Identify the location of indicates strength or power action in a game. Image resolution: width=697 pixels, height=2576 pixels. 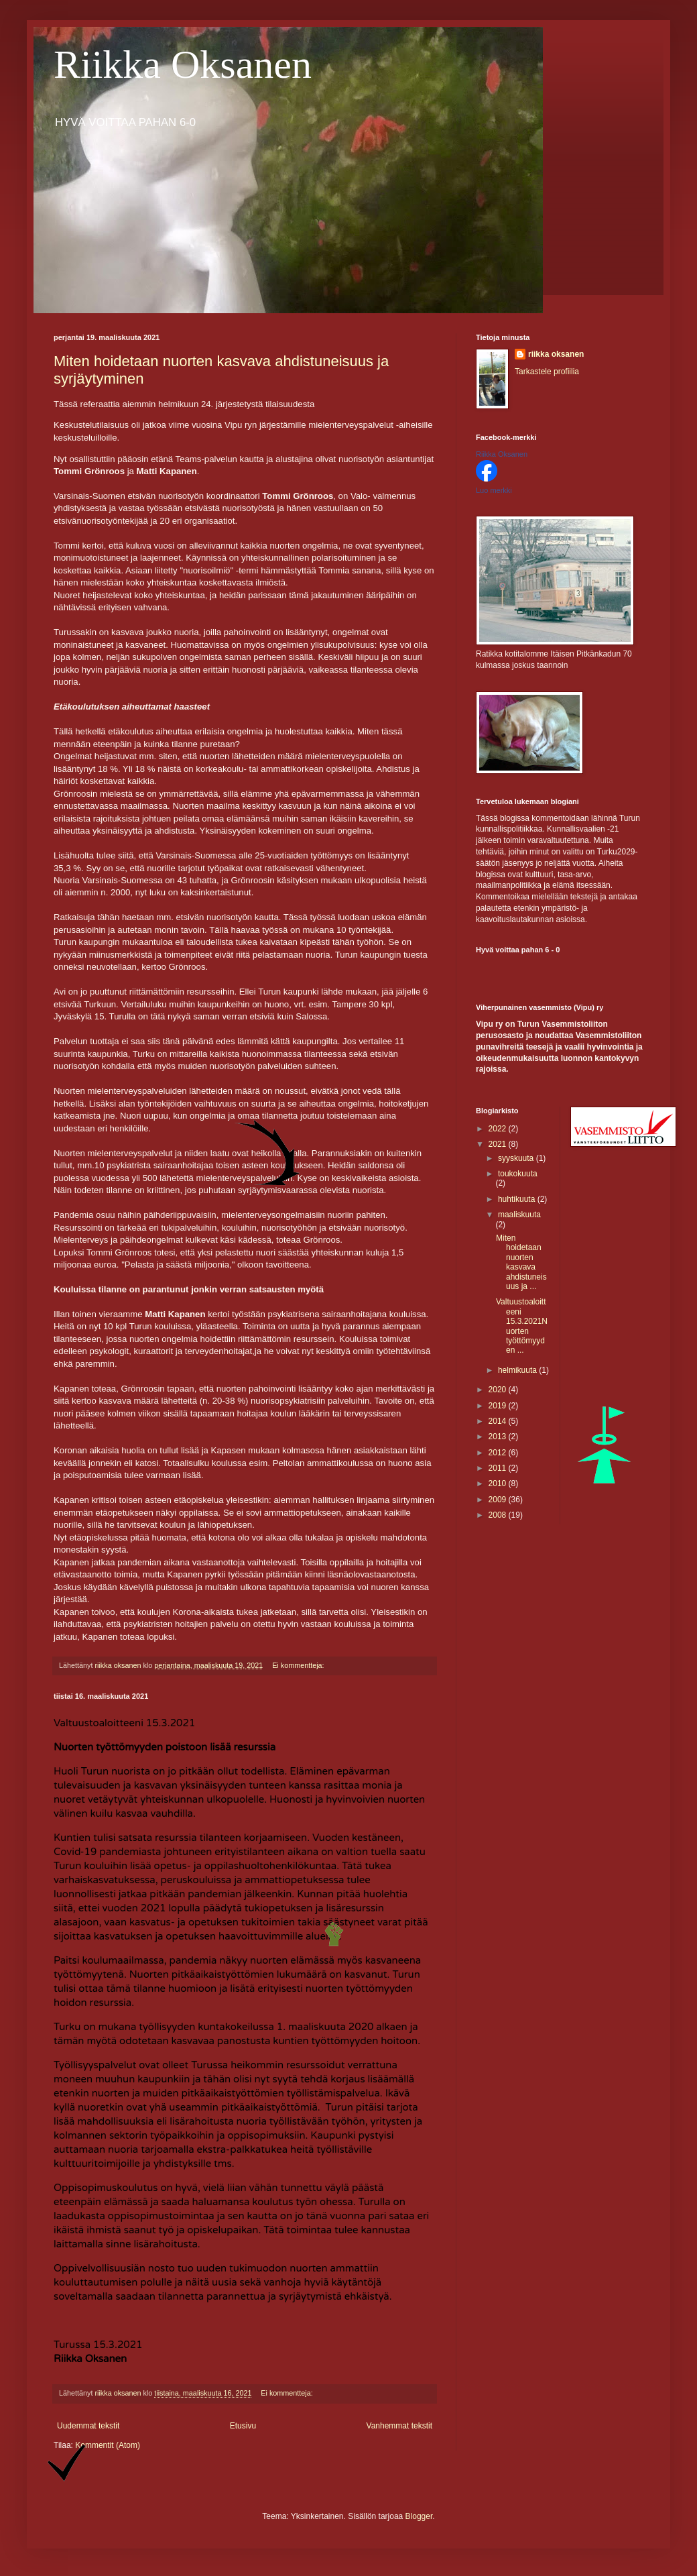
(334, 1934).